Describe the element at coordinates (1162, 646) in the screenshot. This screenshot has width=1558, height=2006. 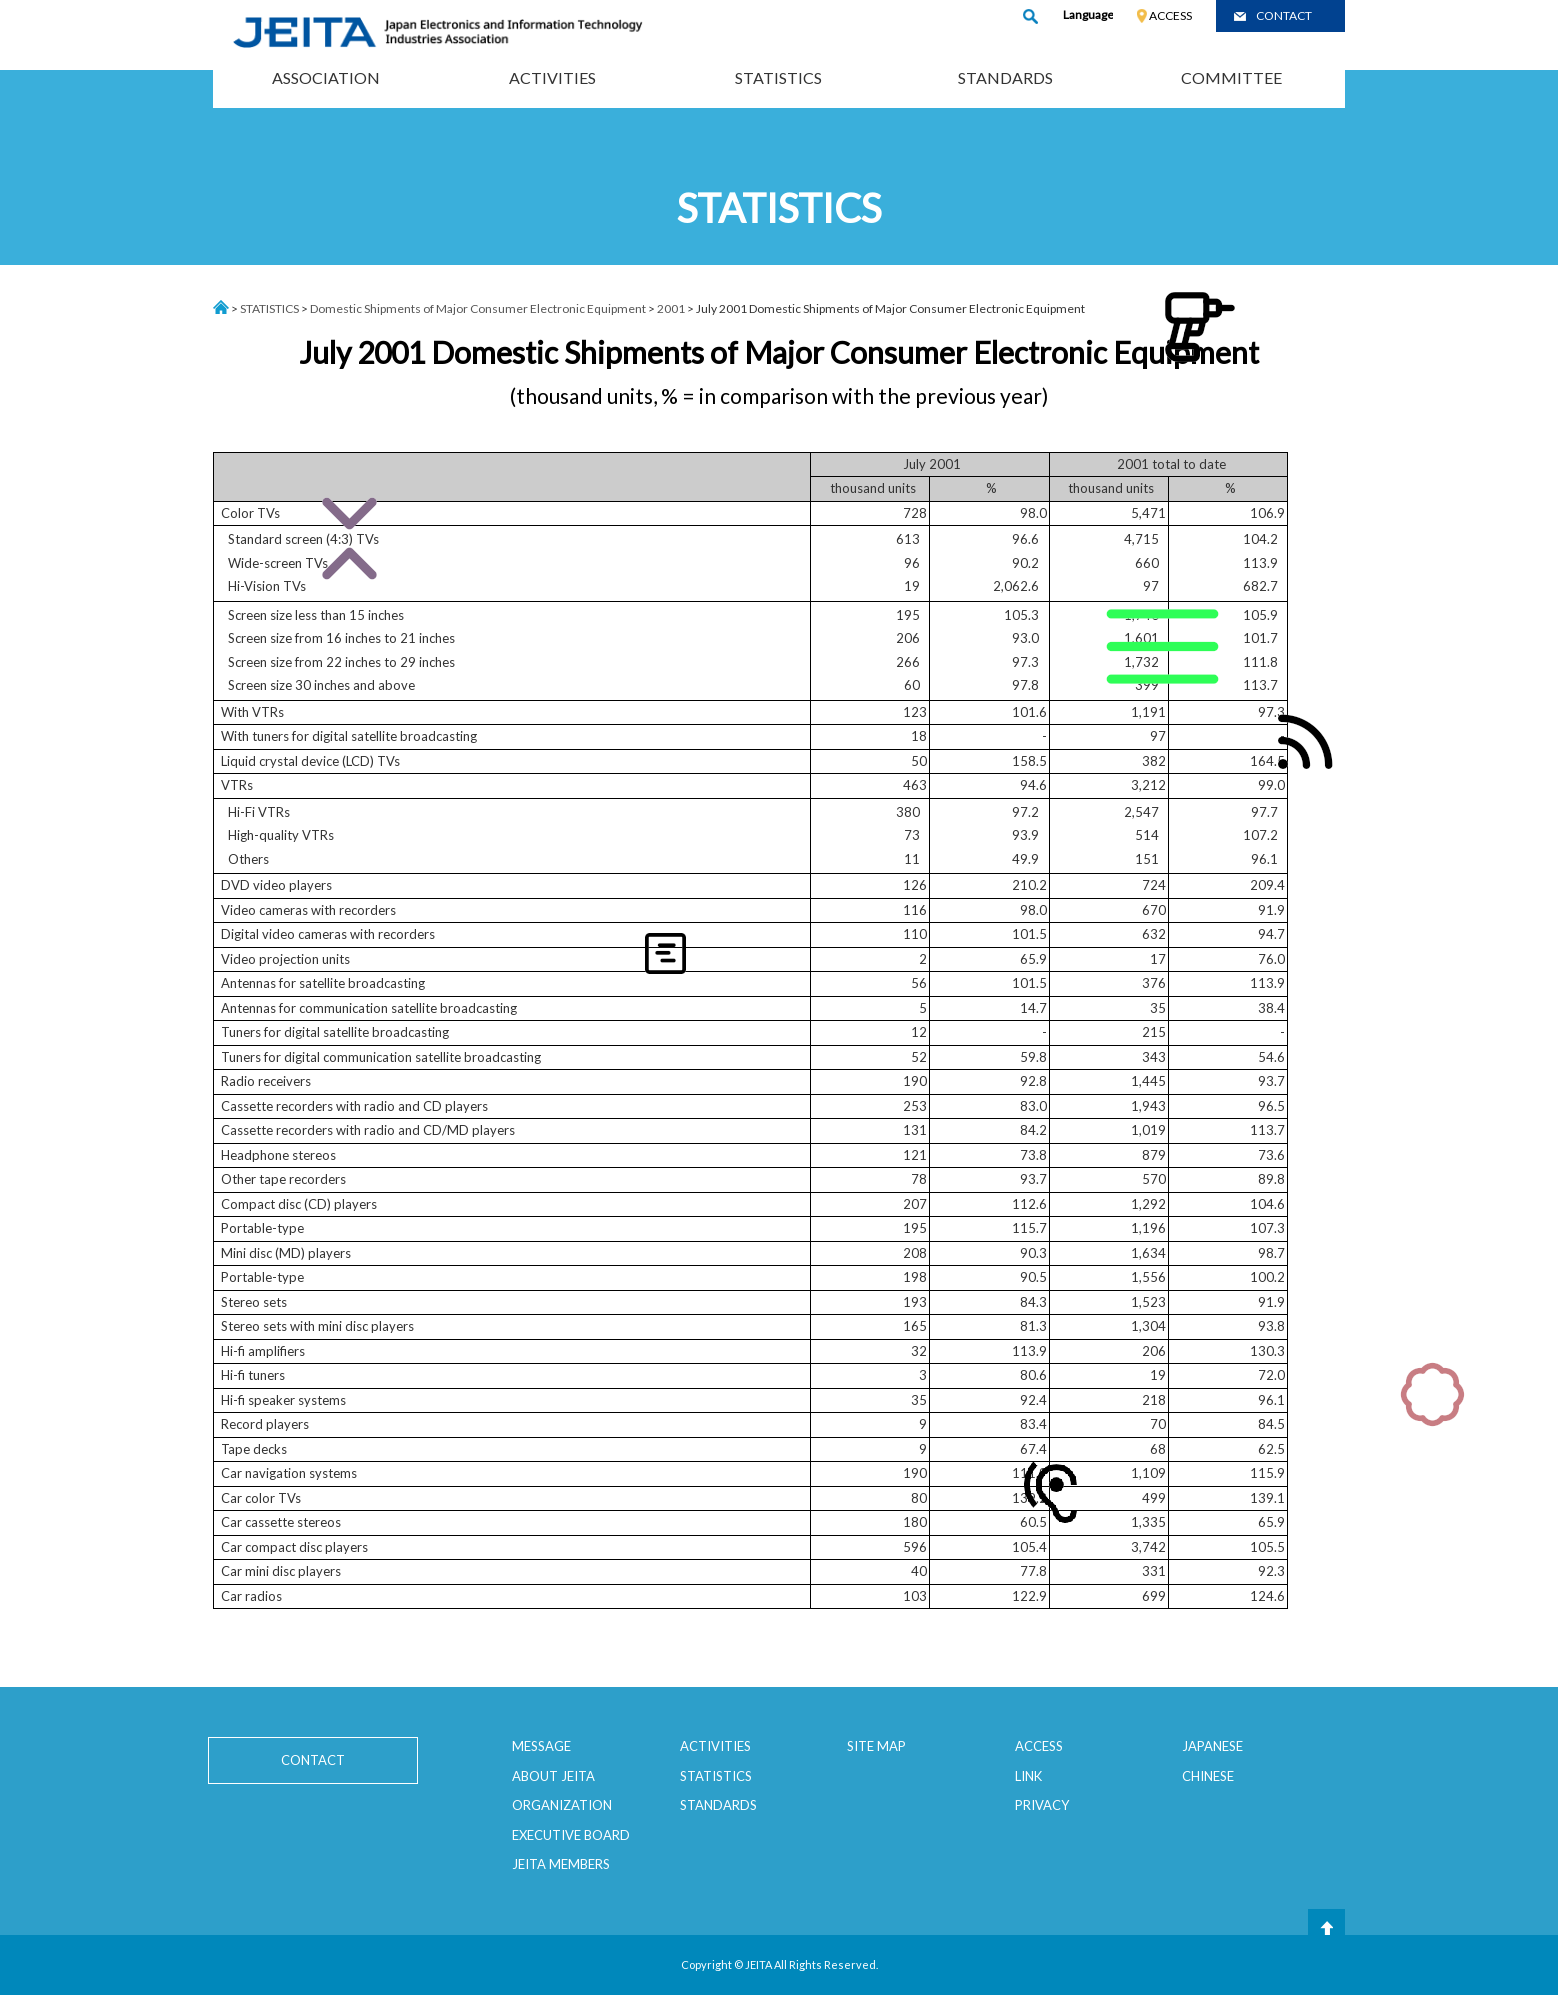
I see `open navigation menu` at that location.